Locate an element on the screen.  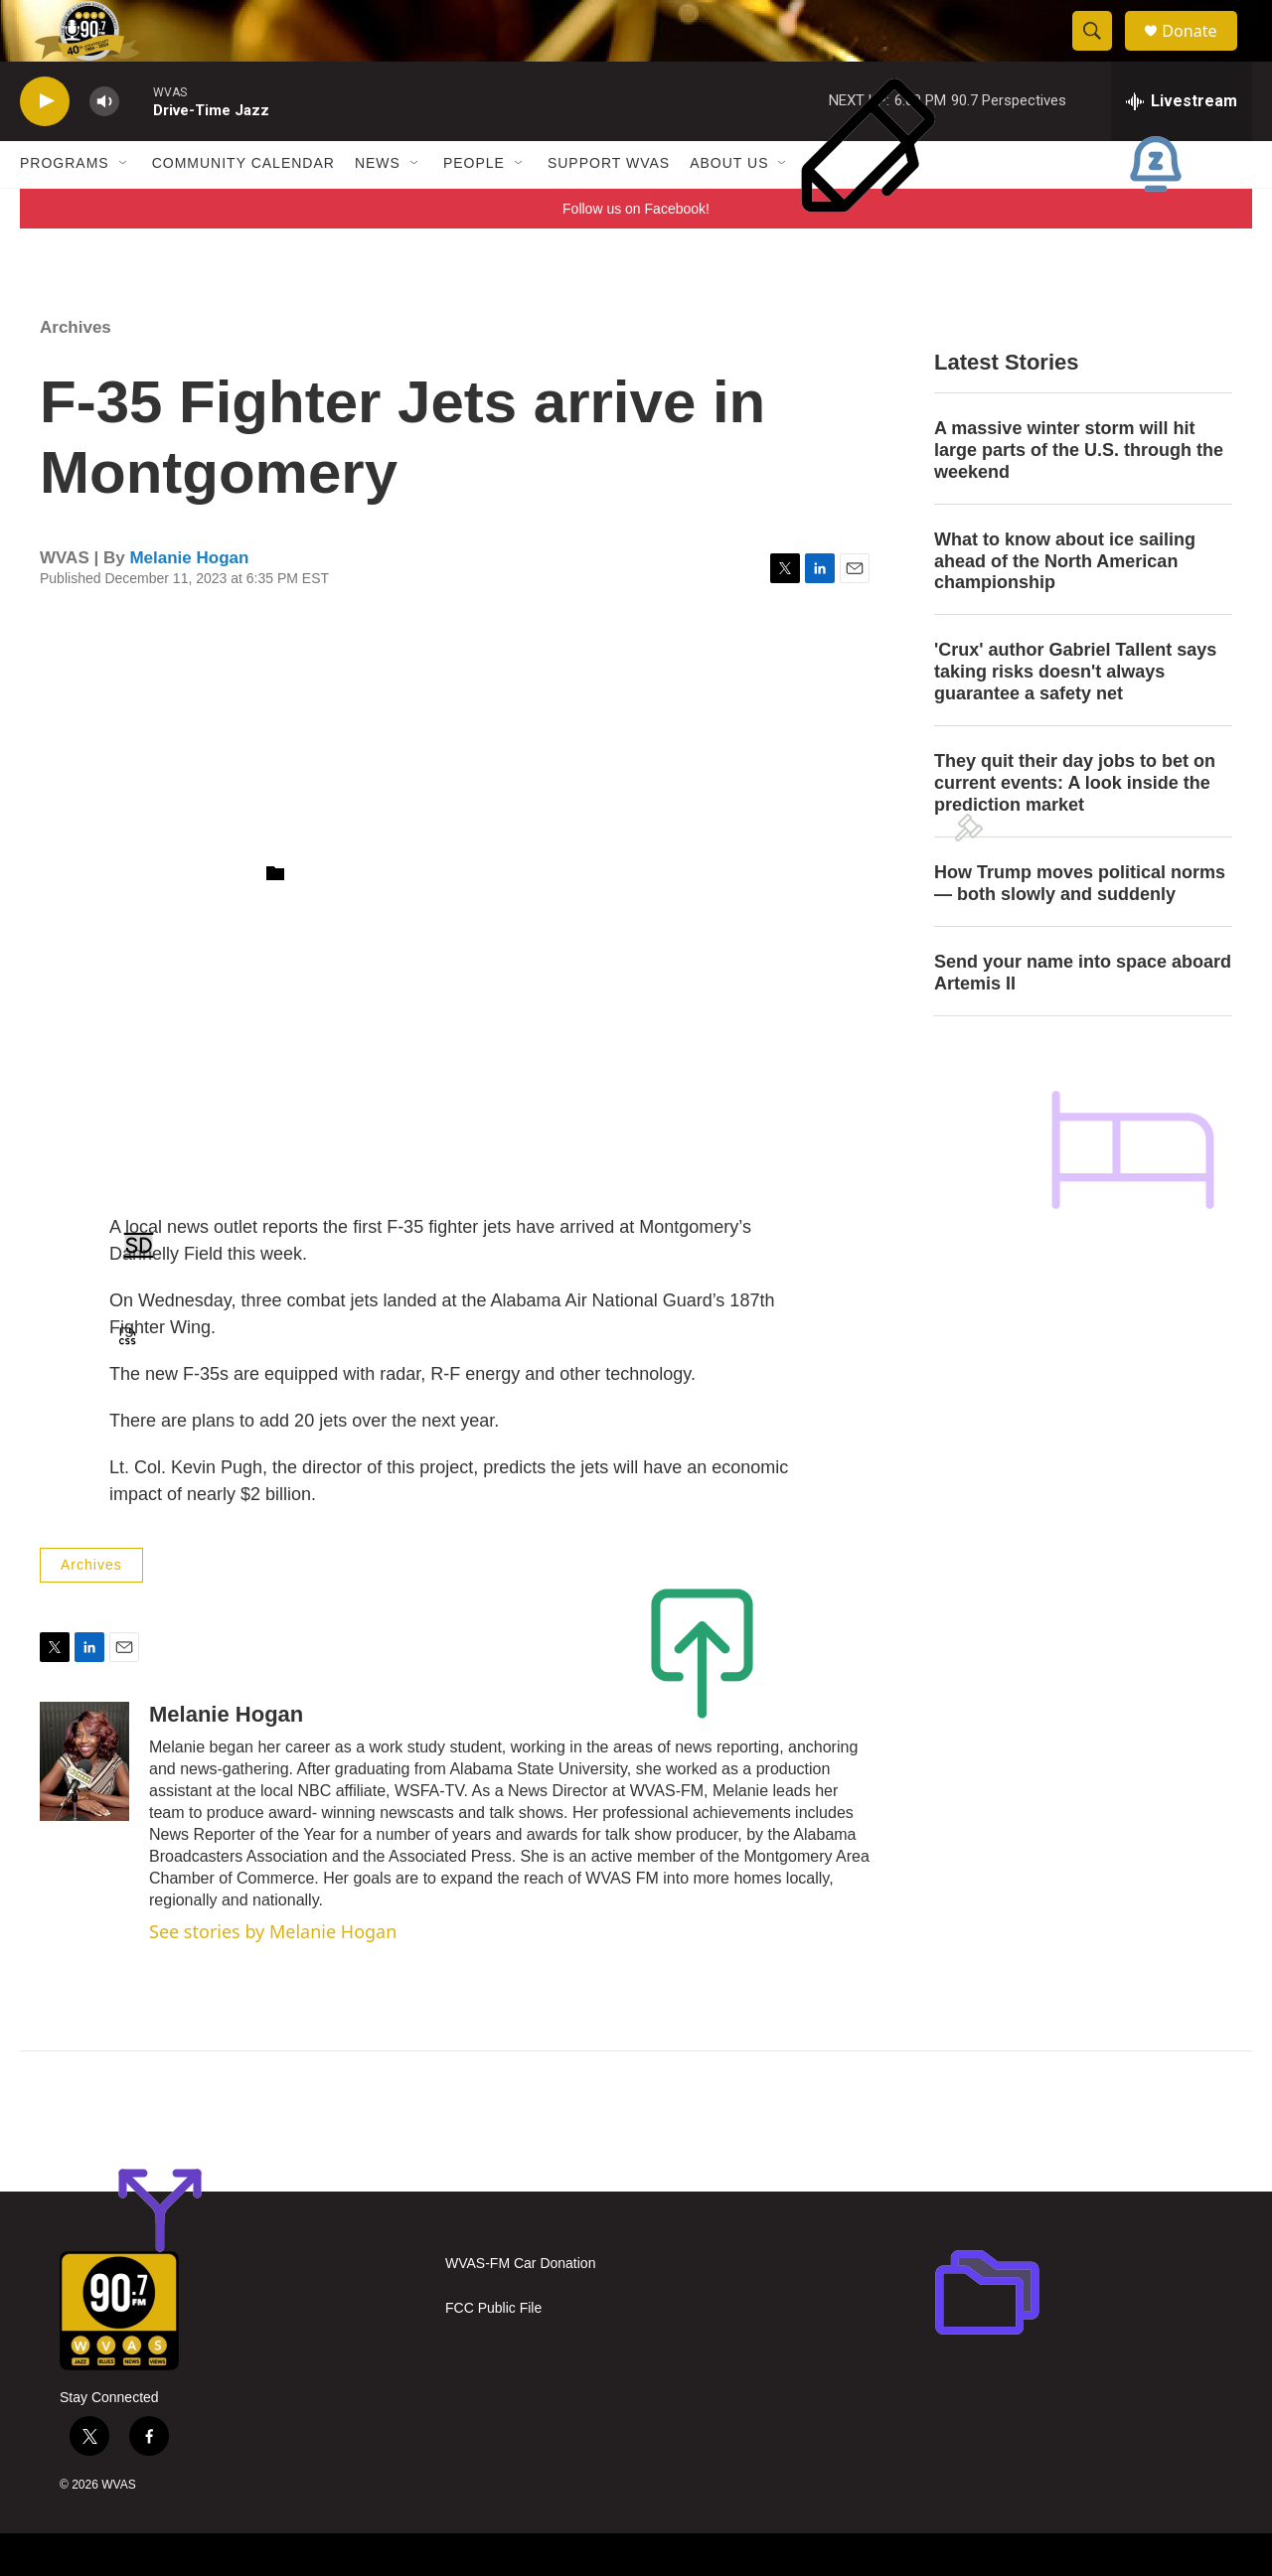
snooze notifications is located at coordinates (1156, 164).